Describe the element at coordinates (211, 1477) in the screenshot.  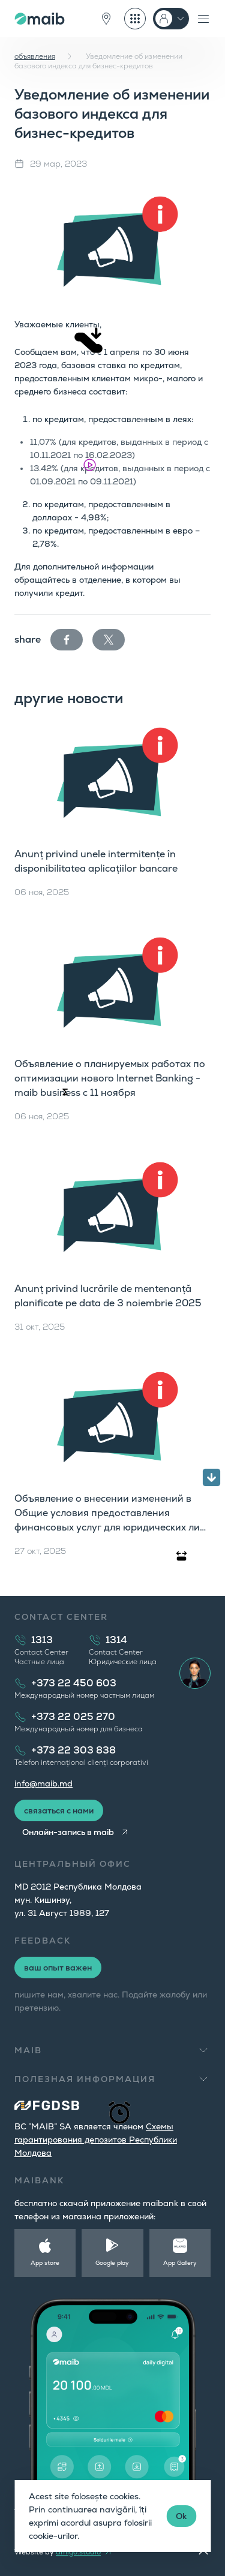
I see `download file or content` at that location.